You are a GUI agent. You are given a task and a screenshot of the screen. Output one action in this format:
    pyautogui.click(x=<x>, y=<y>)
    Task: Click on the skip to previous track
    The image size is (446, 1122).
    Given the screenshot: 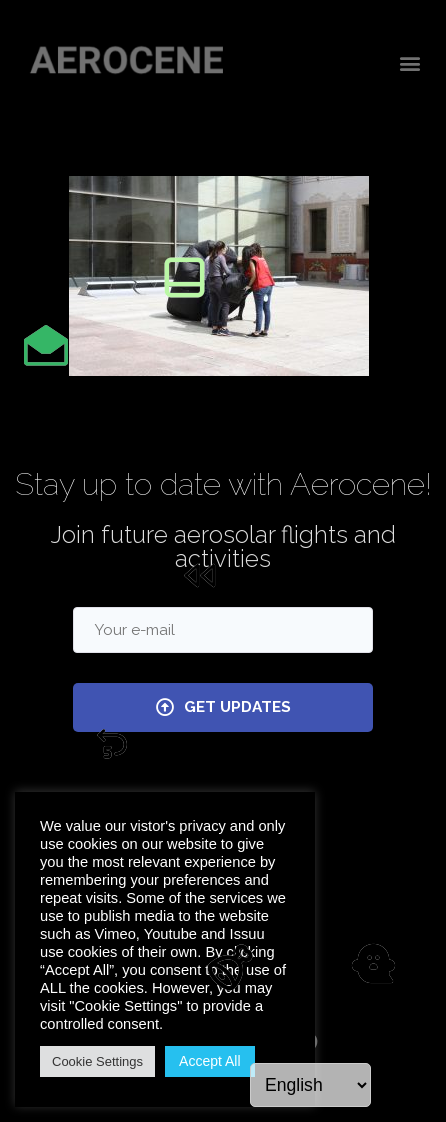 What is the action you would take?
    pyautogui.click(x=200, y=575)
    